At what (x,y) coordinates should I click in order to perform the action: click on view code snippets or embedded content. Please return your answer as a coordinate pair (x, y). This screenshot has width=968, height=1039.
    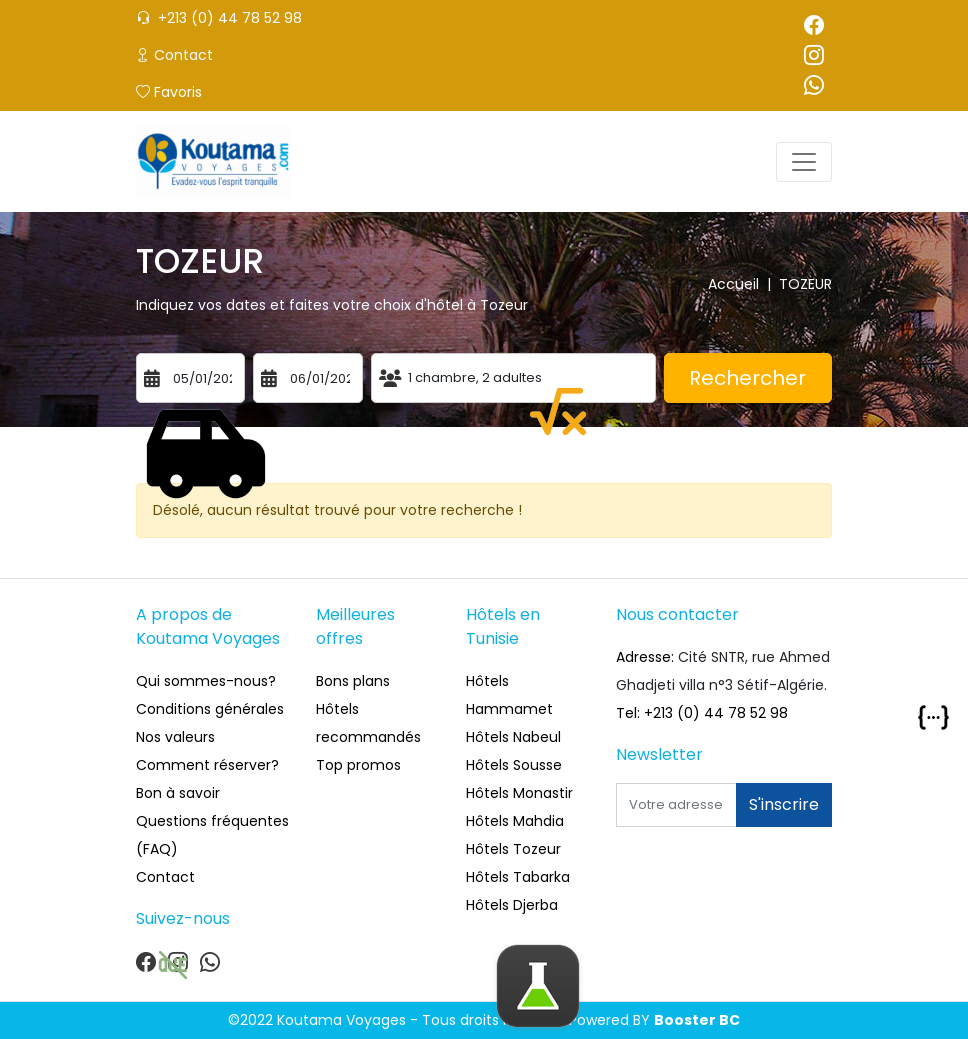
    Looking at the image, I should click on (933, 717).